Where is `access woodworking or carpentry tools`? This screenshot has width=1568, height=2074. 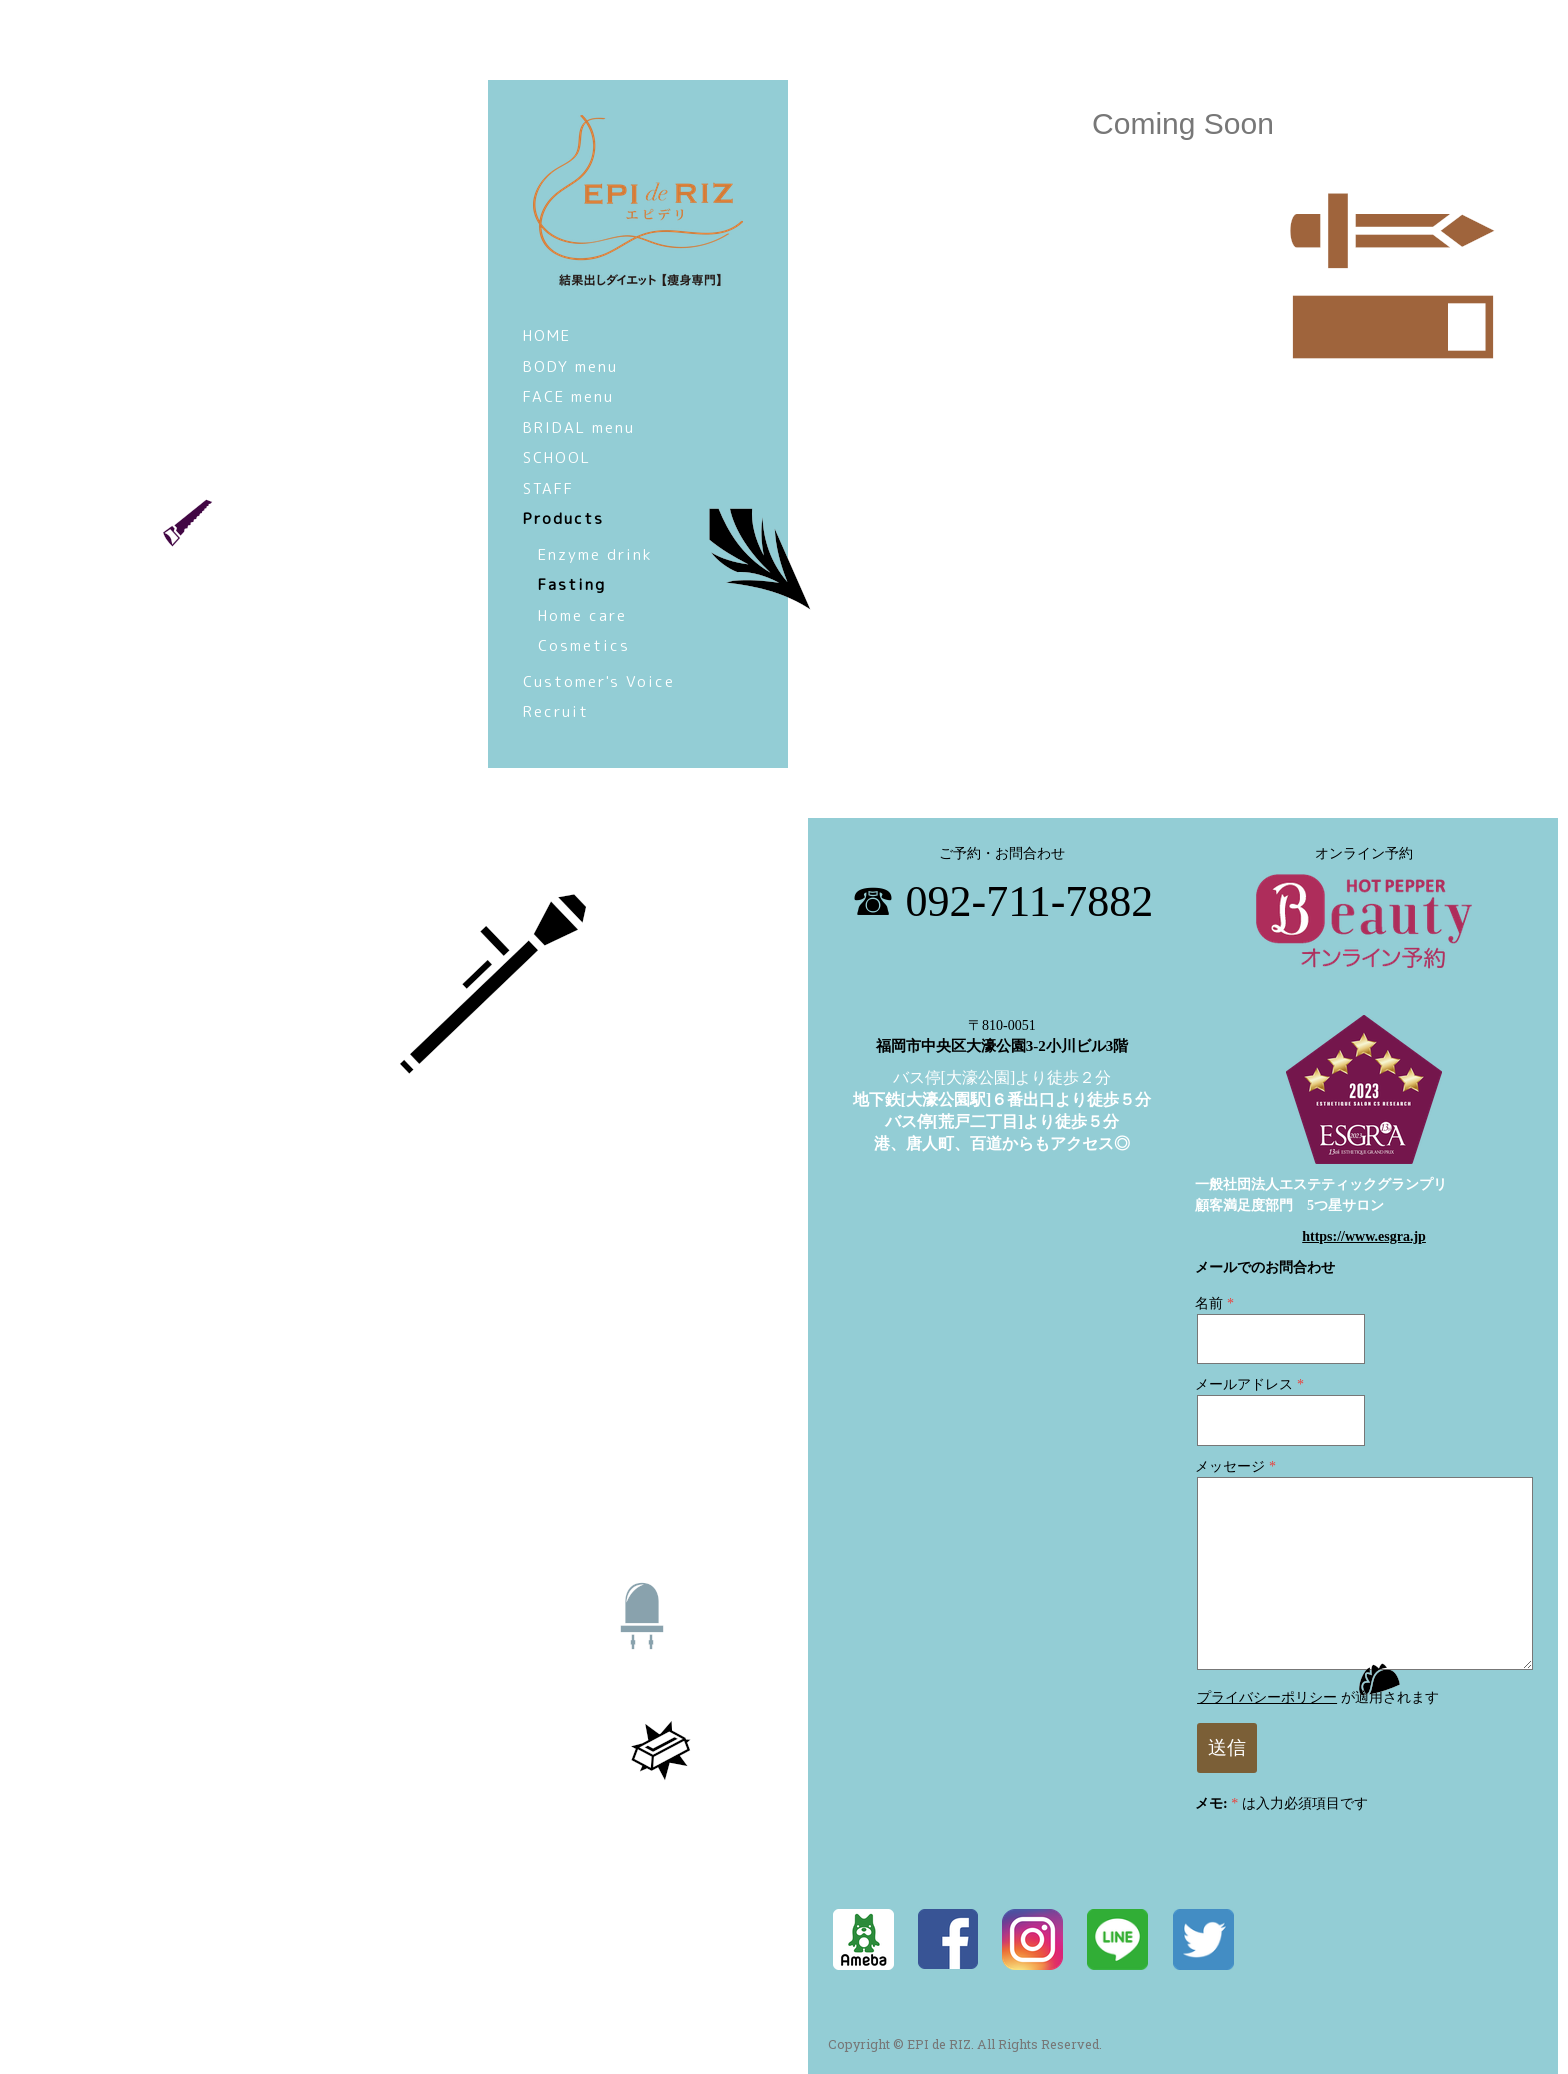 access woodworking or carpentry tools is located at coordinates (187, 523).